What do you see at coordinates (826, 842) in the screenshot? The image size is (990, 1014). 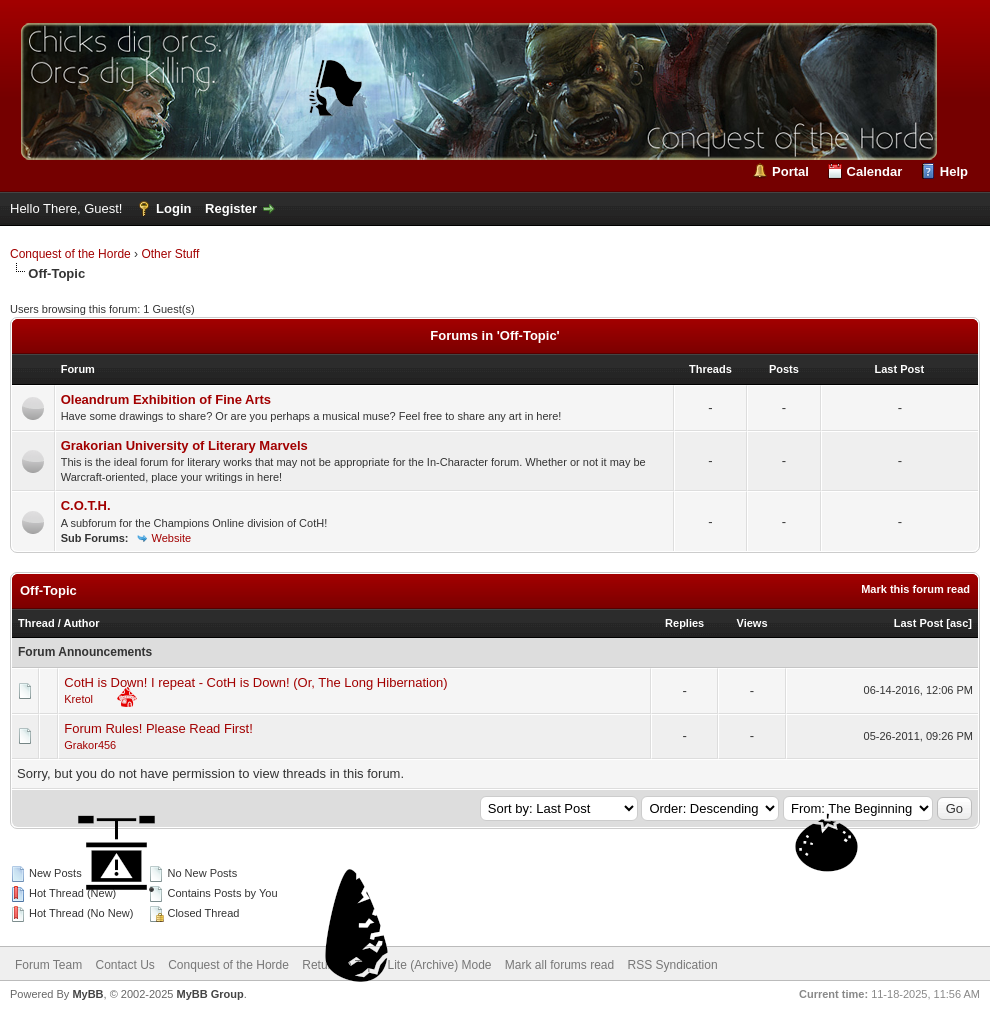 I see `select tangerine or citrus fruit item` at bounding box center [826, 842].